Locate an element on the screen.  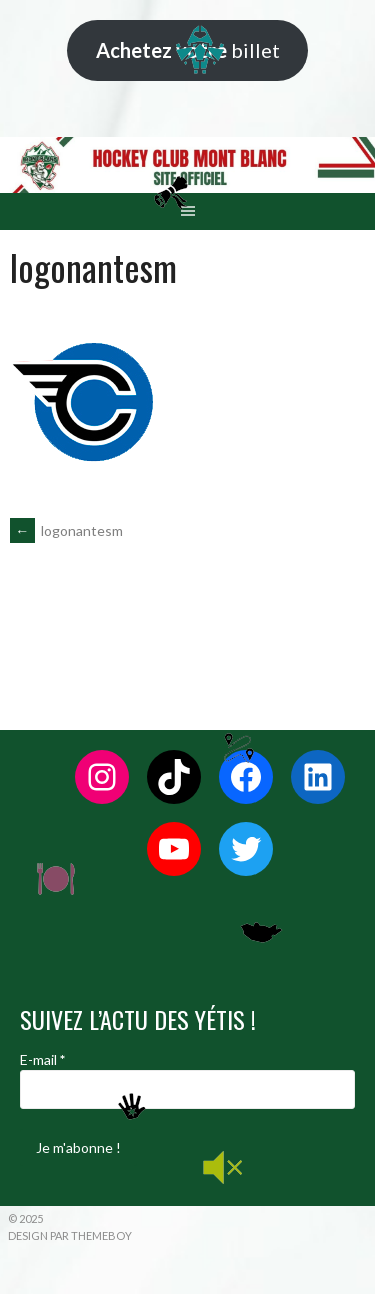
select mongolia as your country or region is located at coordinates (261, 932).